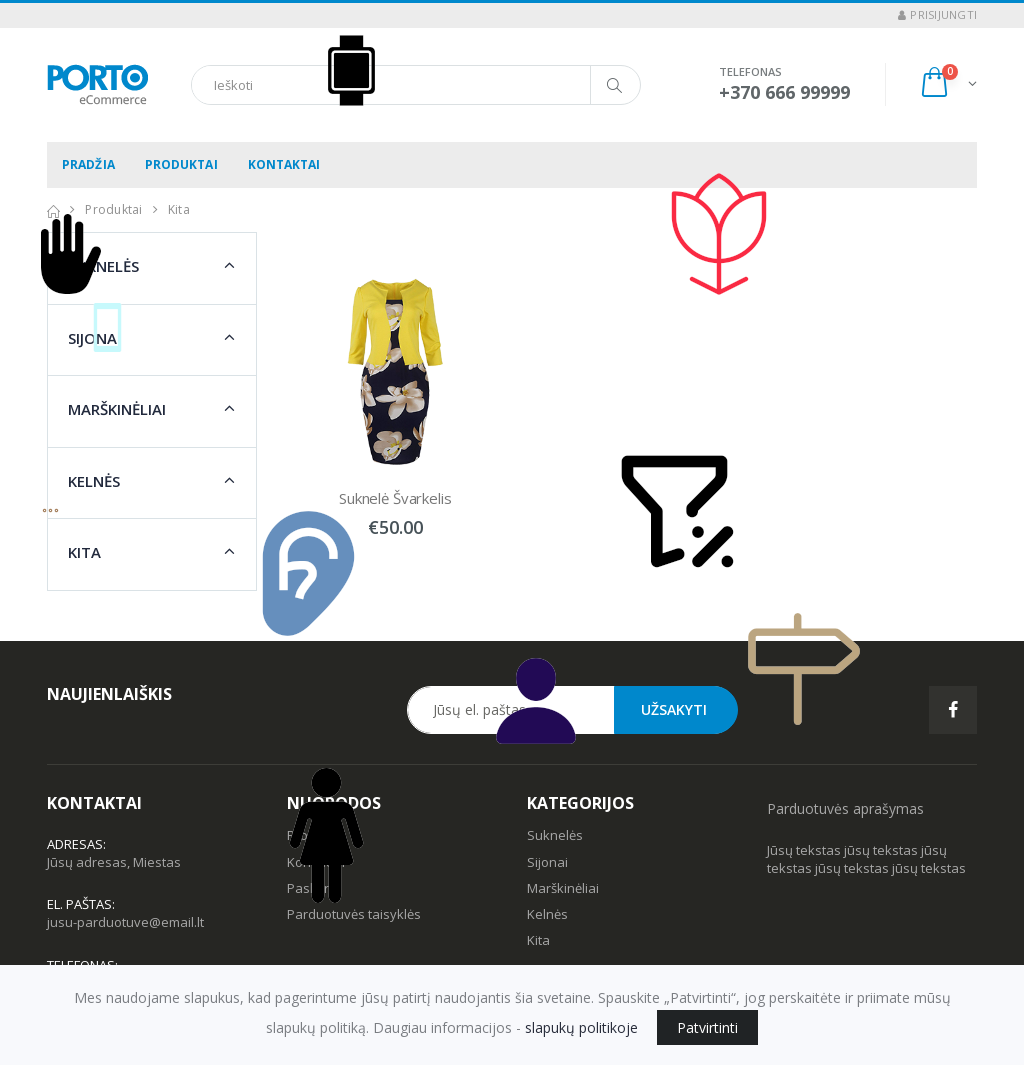 Image resolution: width=1024 pixels, height=1065 pixels. Describe the element at coordinates (107, 327) in the screenshot. I see `switch to mobile view` at that location.